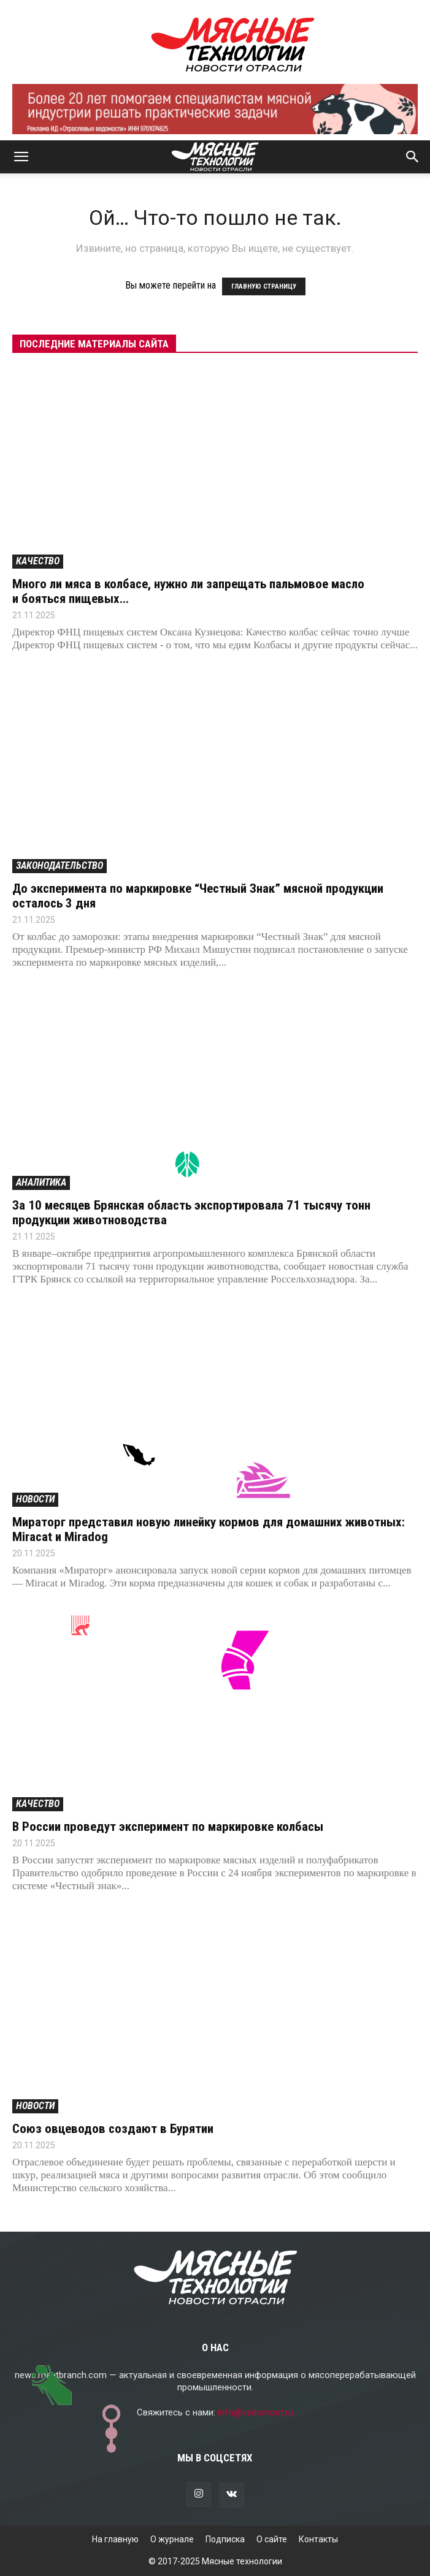  Describe the element at coordinates (187, 1164) in the screenshot. I see `open a loot crate or mystery item` at that location.